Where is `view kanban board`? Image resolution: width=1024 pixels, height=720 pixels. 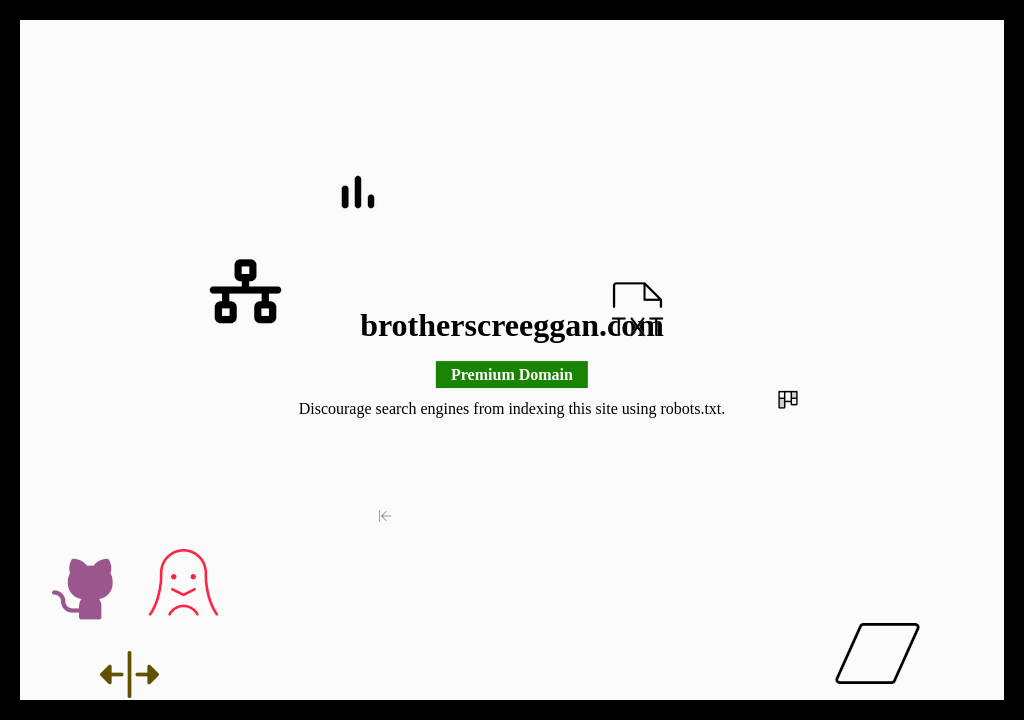
view kanban board is located at coordinates (788, 399).